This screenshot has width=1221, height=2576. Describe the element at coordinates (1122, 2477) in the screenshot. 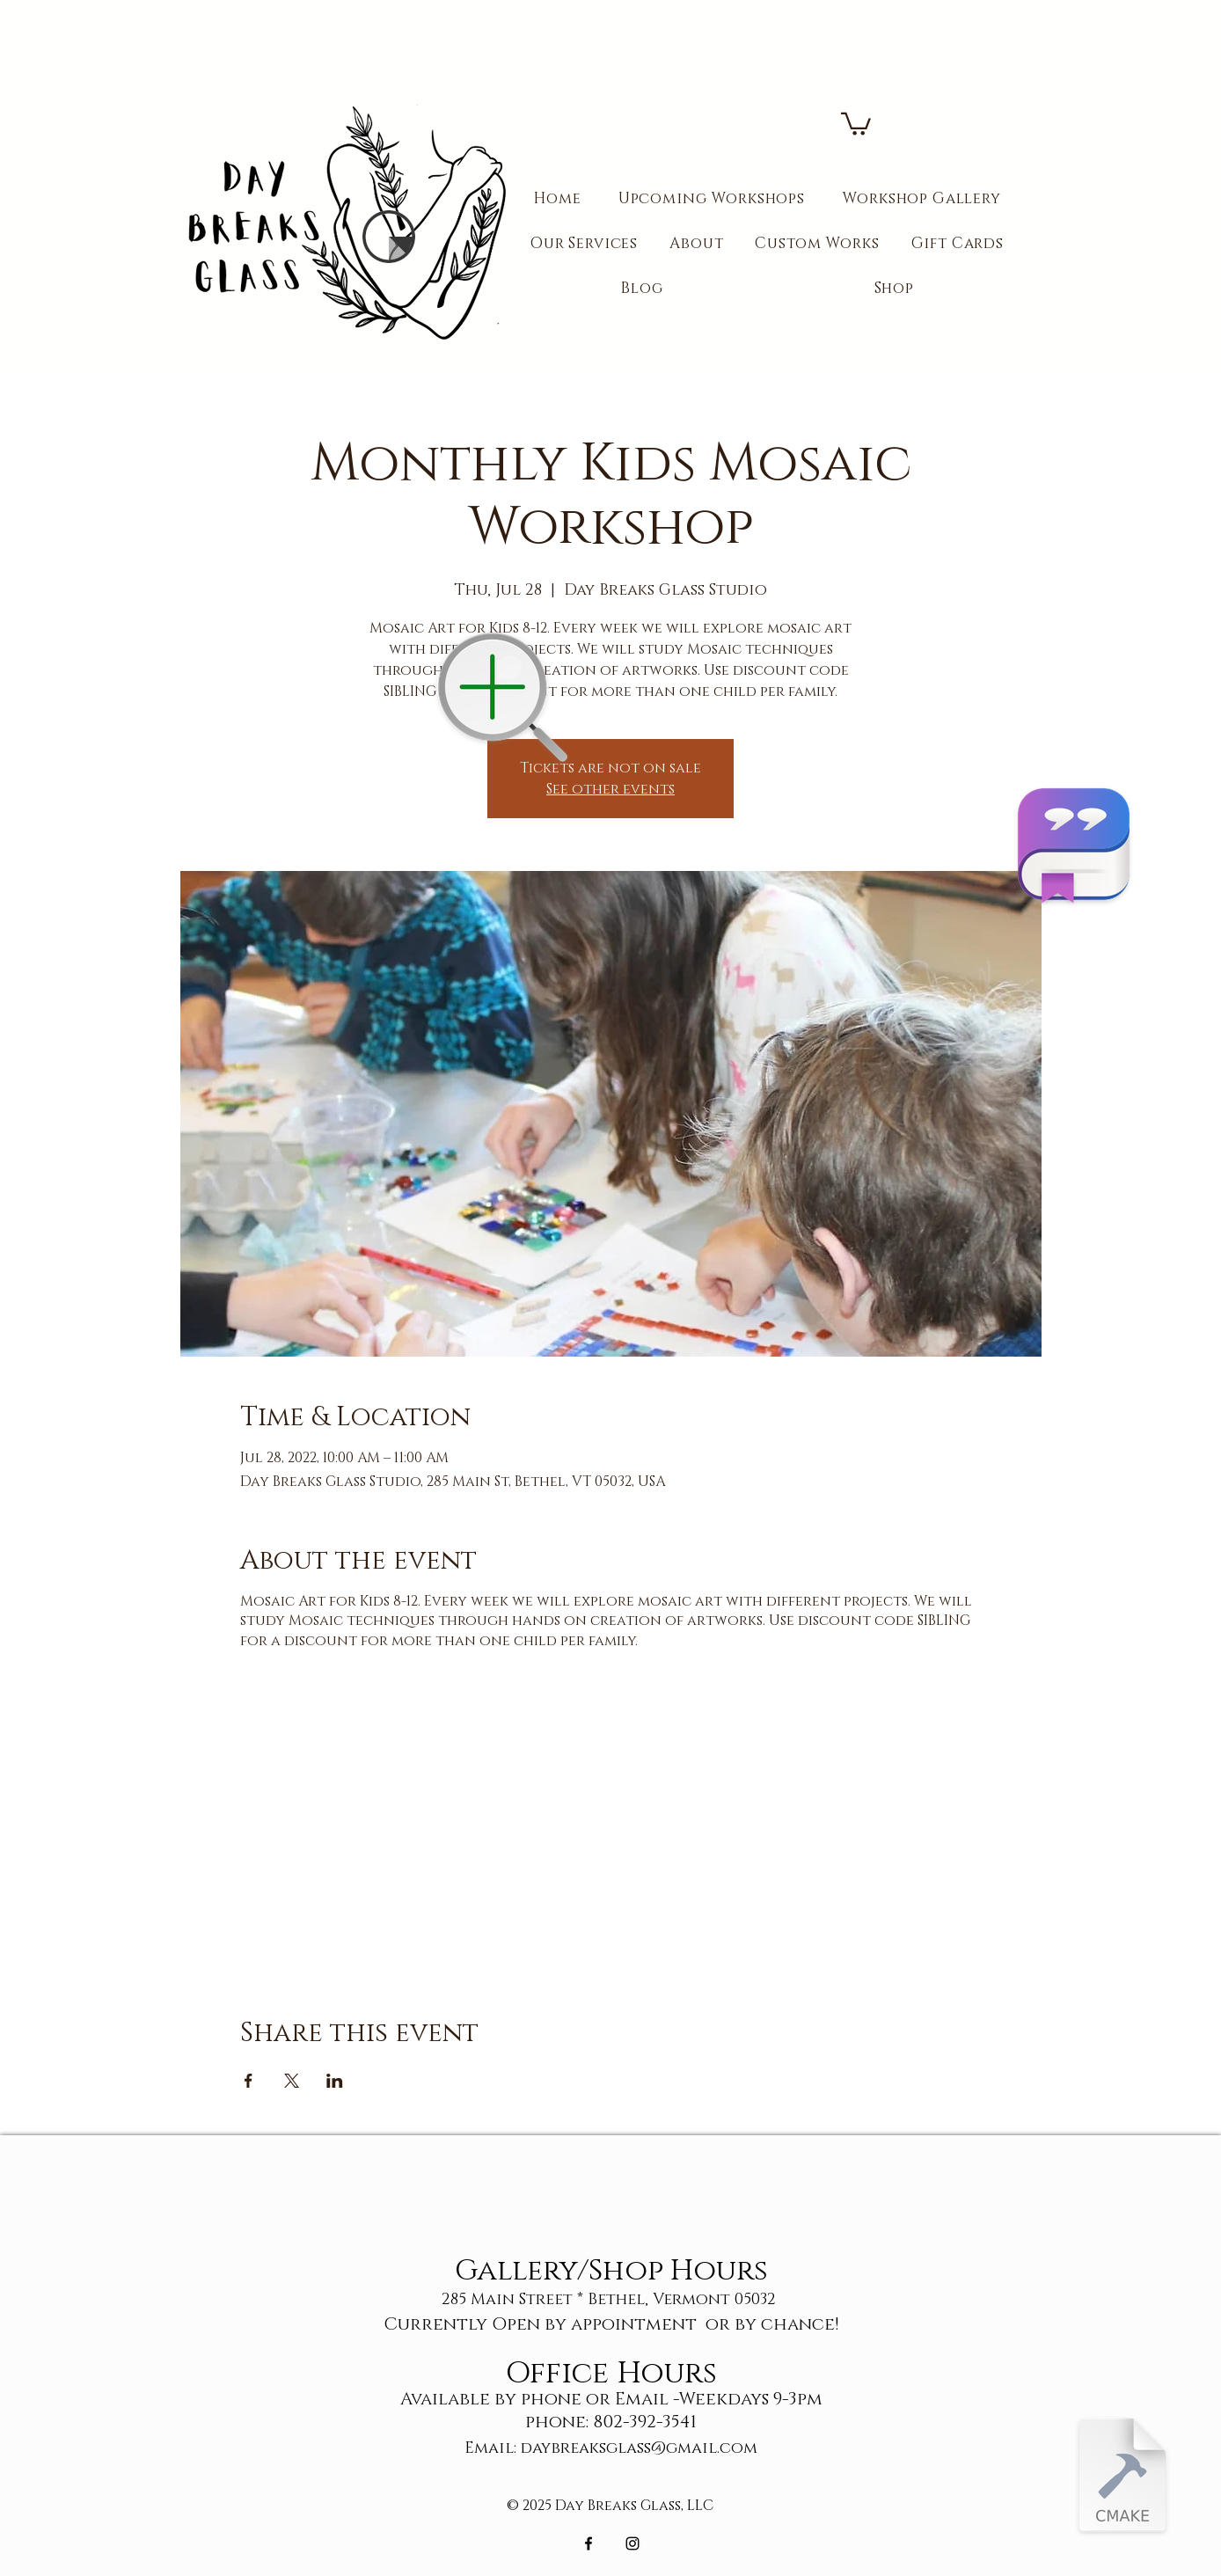

I see `a cmake configuration file` at that location.